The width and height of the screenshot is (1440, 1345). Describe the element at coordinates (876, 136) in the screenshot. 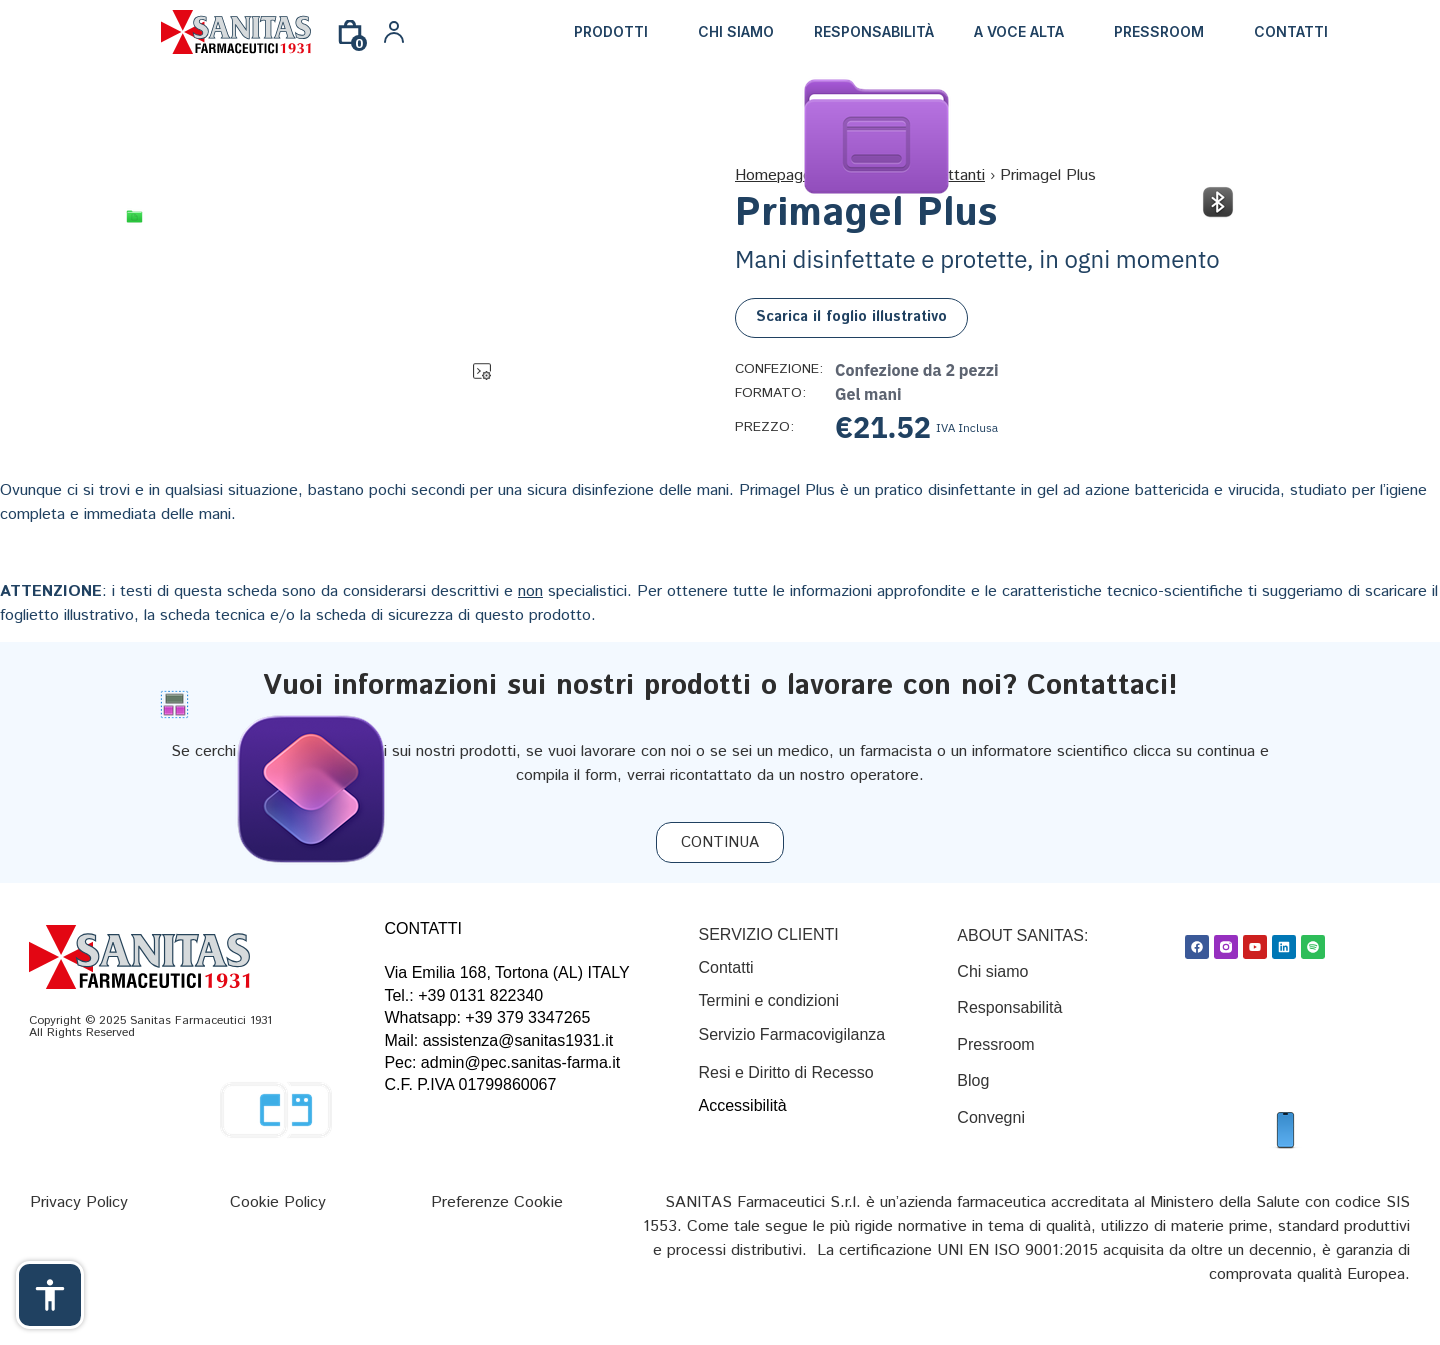

I see `open desktop folder` at that location.